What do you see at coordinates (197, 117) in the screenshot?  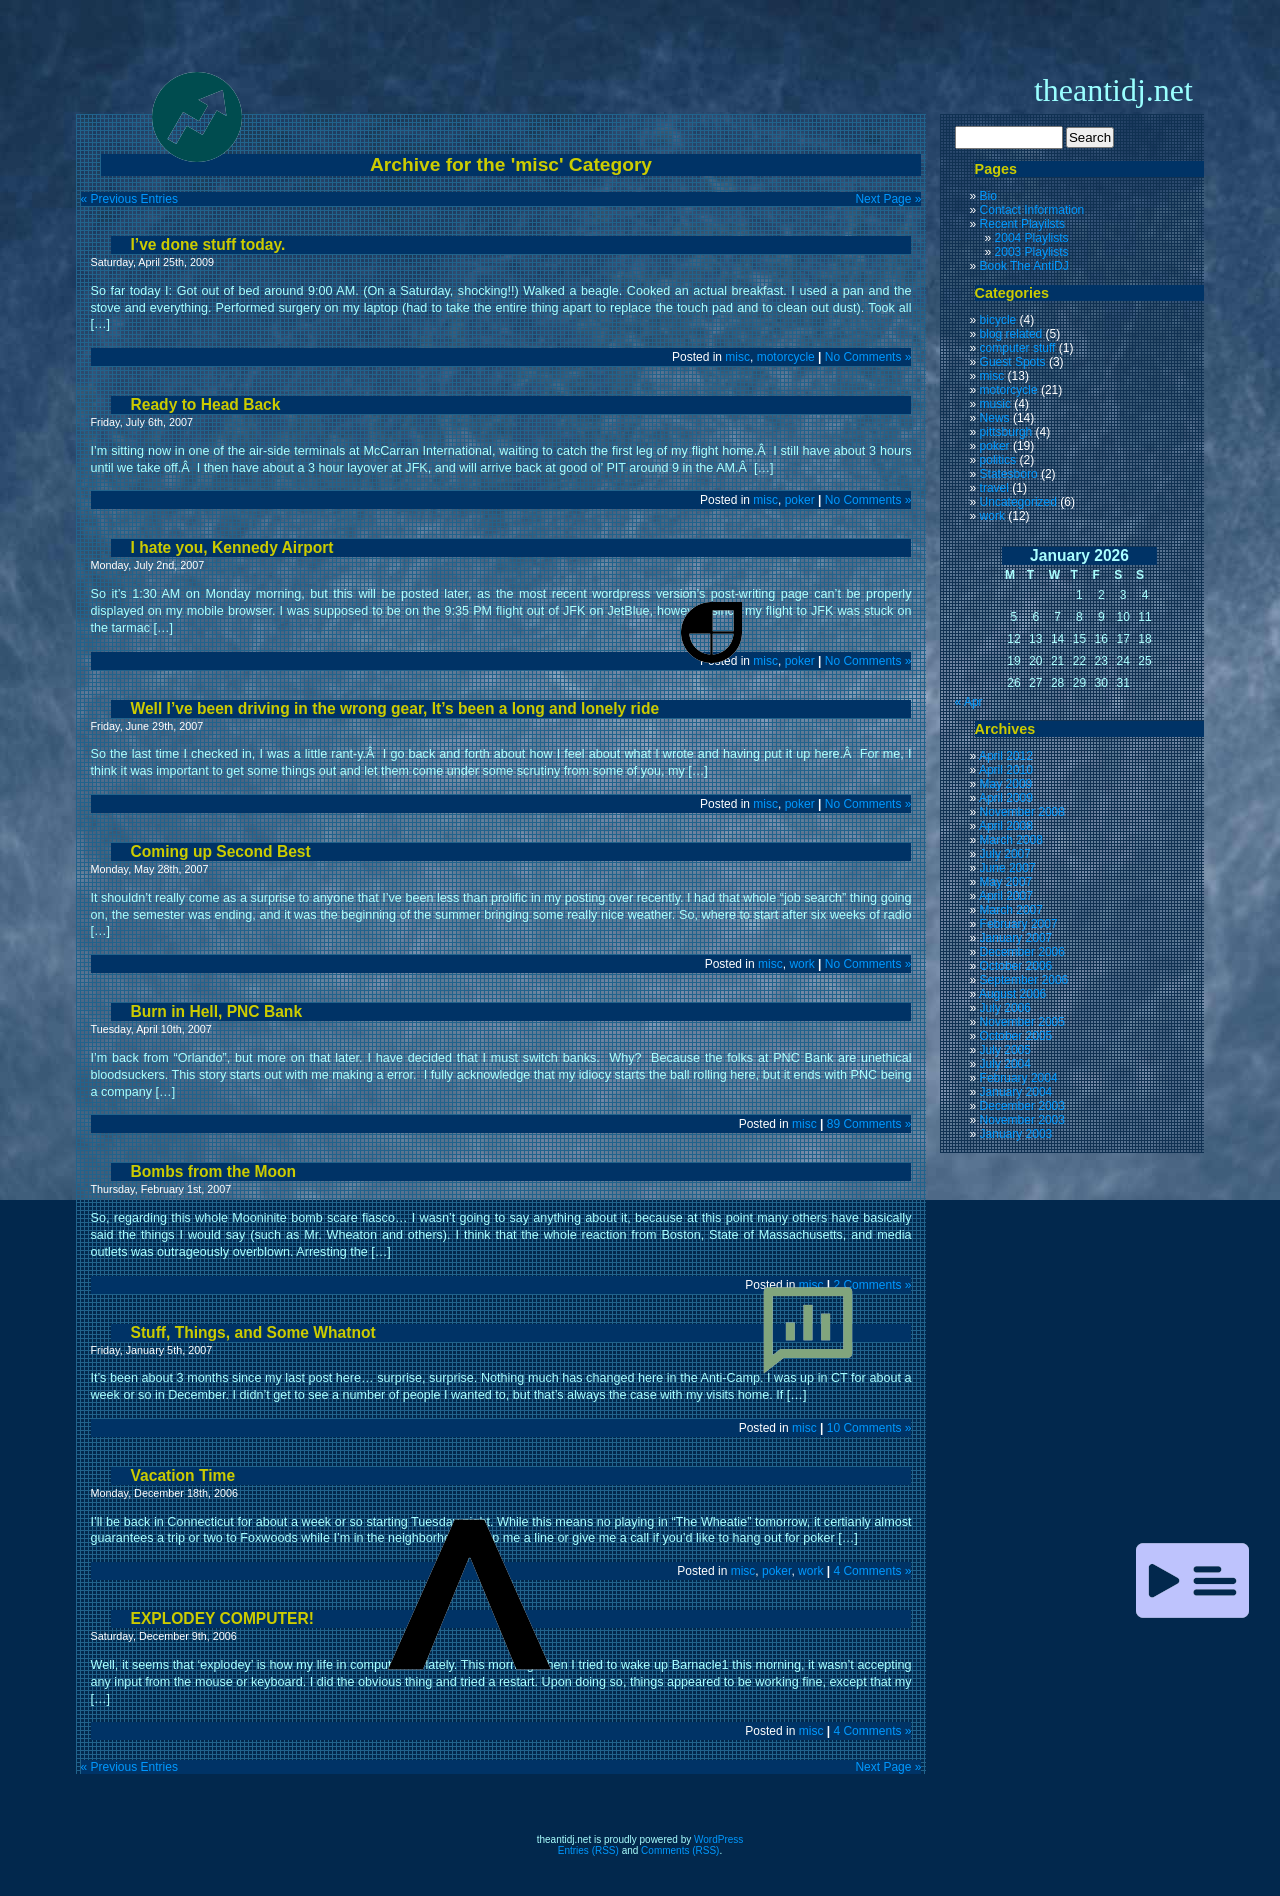 I see `open the BuzzFeed app` at bounding box center [197, 117].